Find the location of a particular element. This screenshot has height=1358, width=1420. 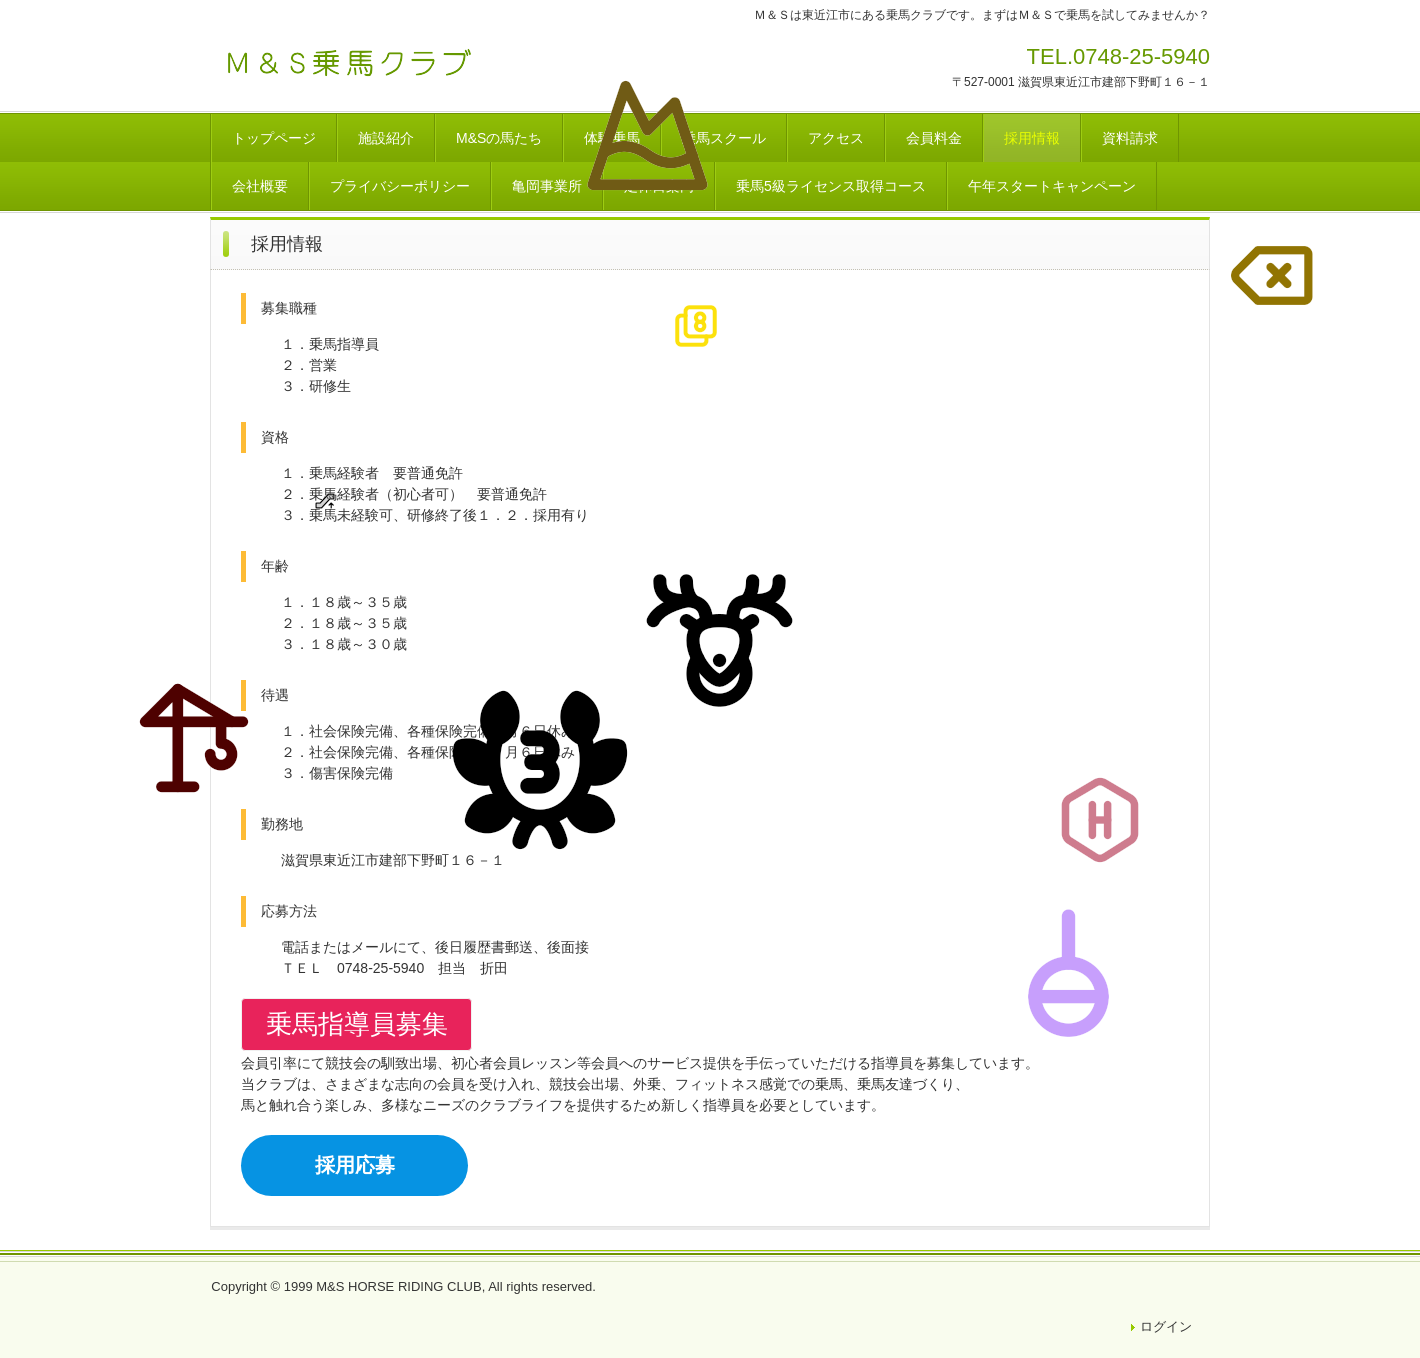

view item 8 in a collection is located at coordinates (696, 326).